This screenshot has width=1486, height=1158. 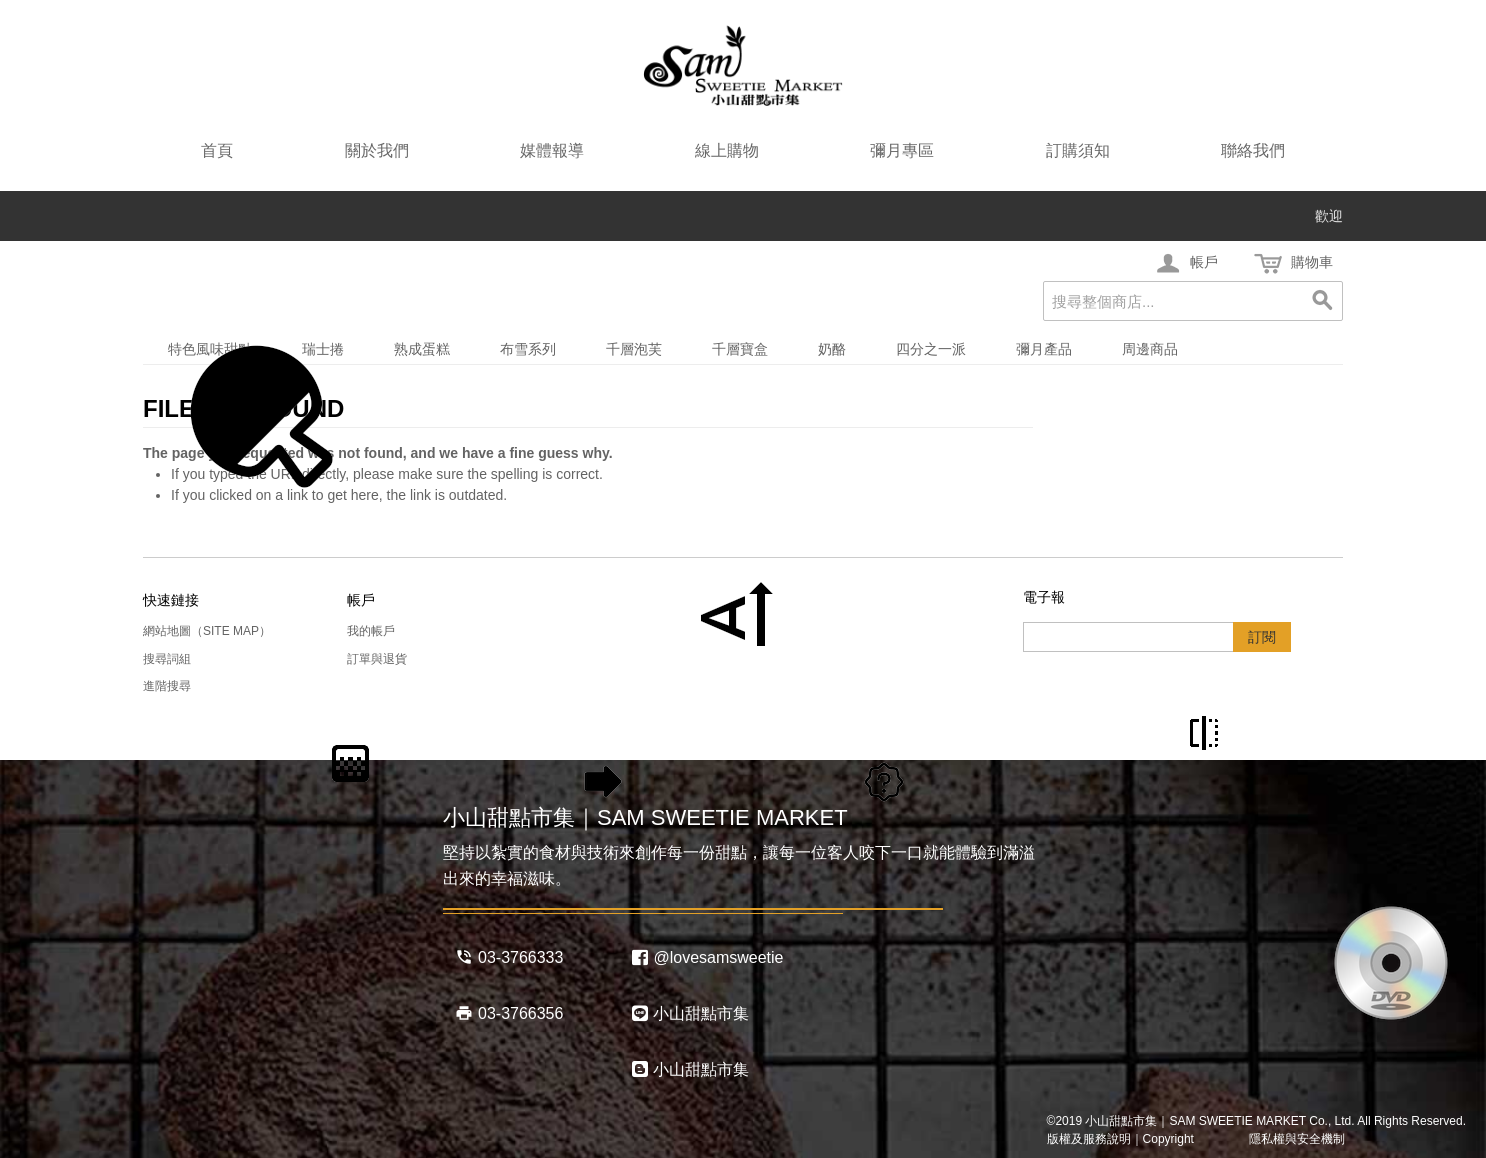 I want to click on forward an email or message, so click(x=603, y=781).